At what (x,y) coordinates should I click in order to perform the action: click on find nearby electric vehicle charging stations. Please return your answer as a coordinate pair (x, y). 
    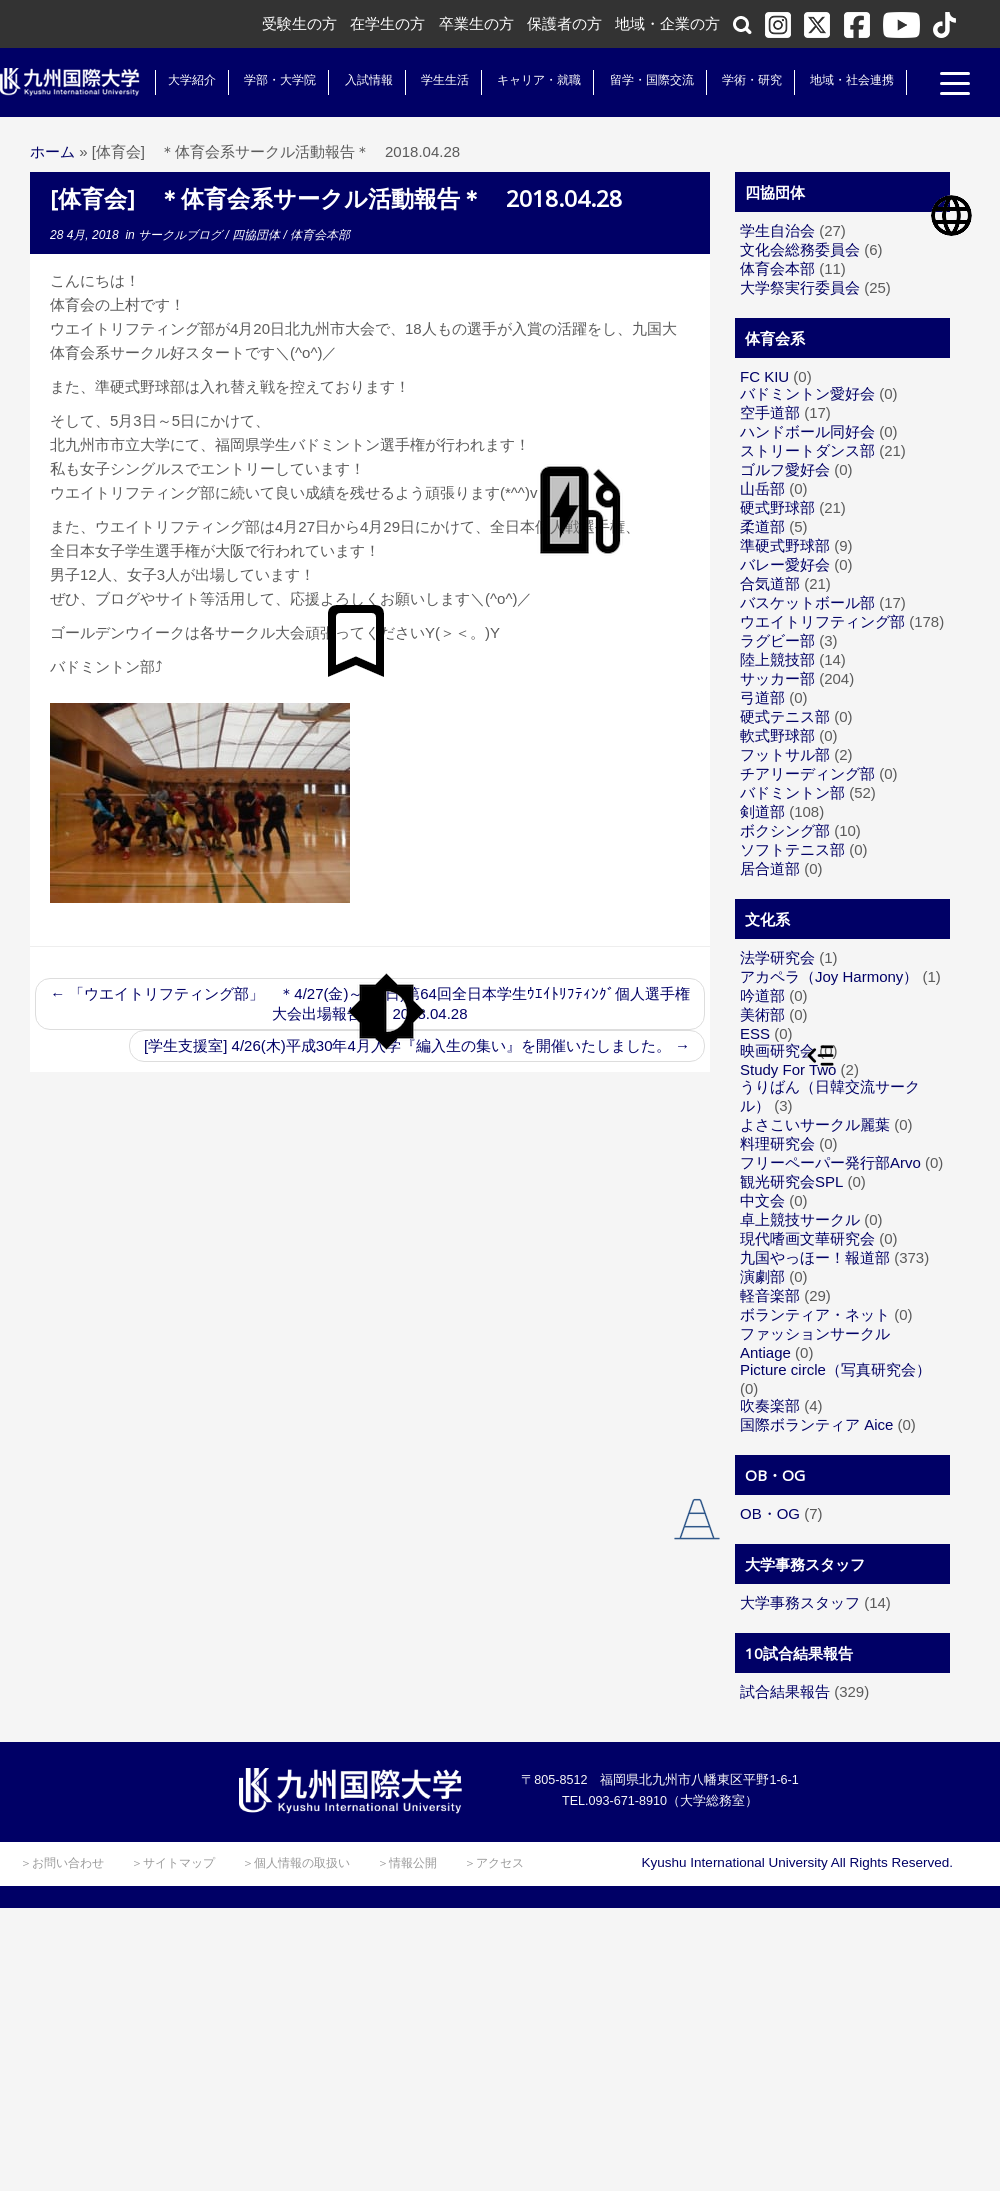
    Looking at the image, I should click on (579, 510).